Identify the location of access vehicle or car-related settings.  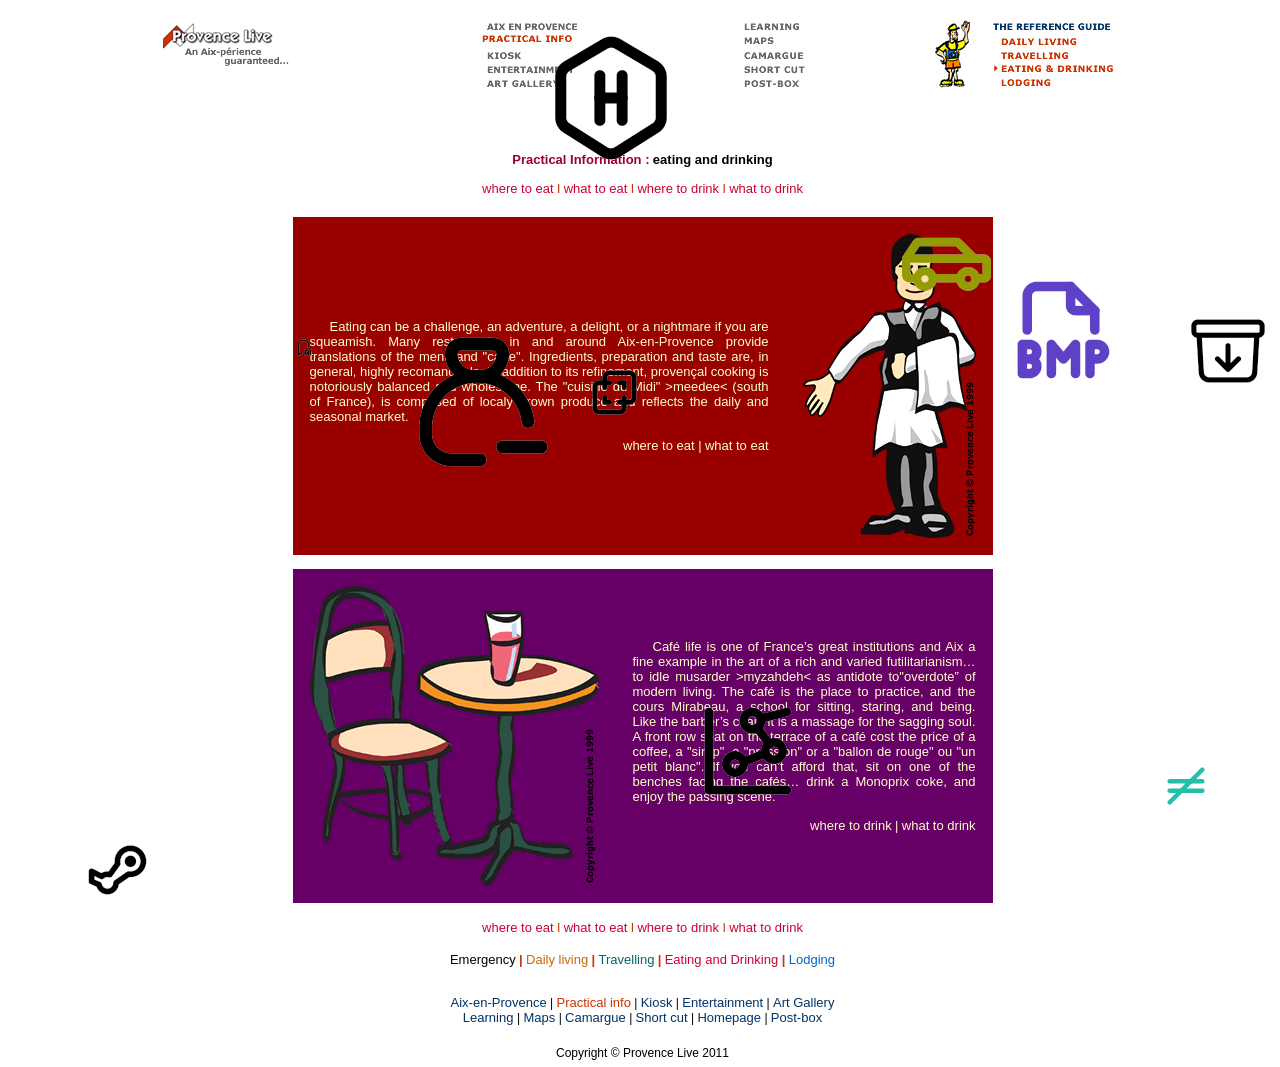
(946, 261).